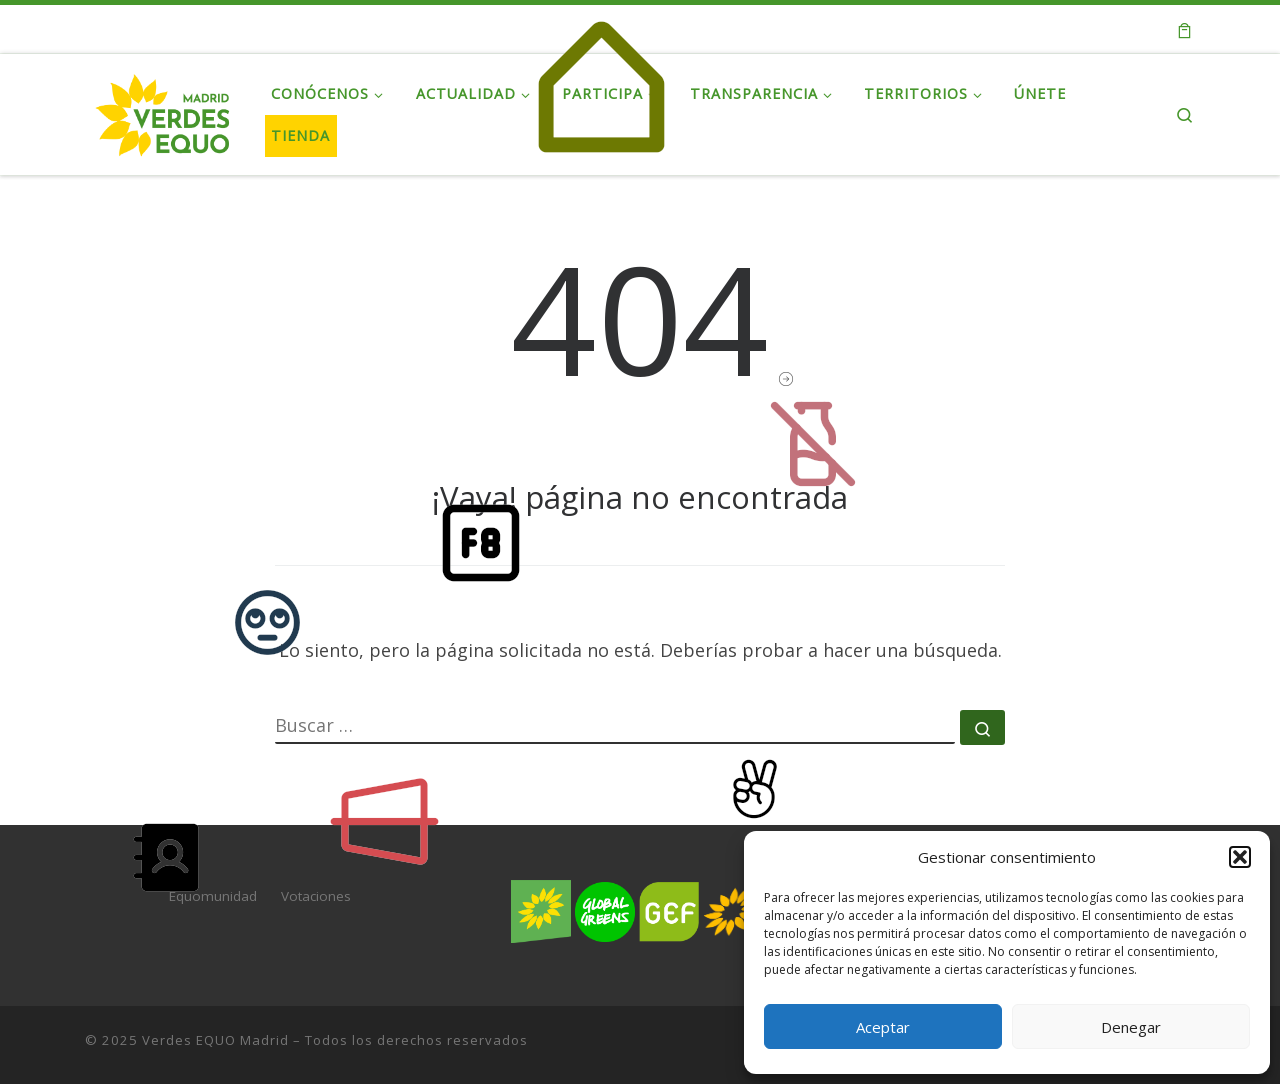 This screenshot has height=1084, width=1280. I want to click on indicates dairy-free or no milk option, so click(813, 444).